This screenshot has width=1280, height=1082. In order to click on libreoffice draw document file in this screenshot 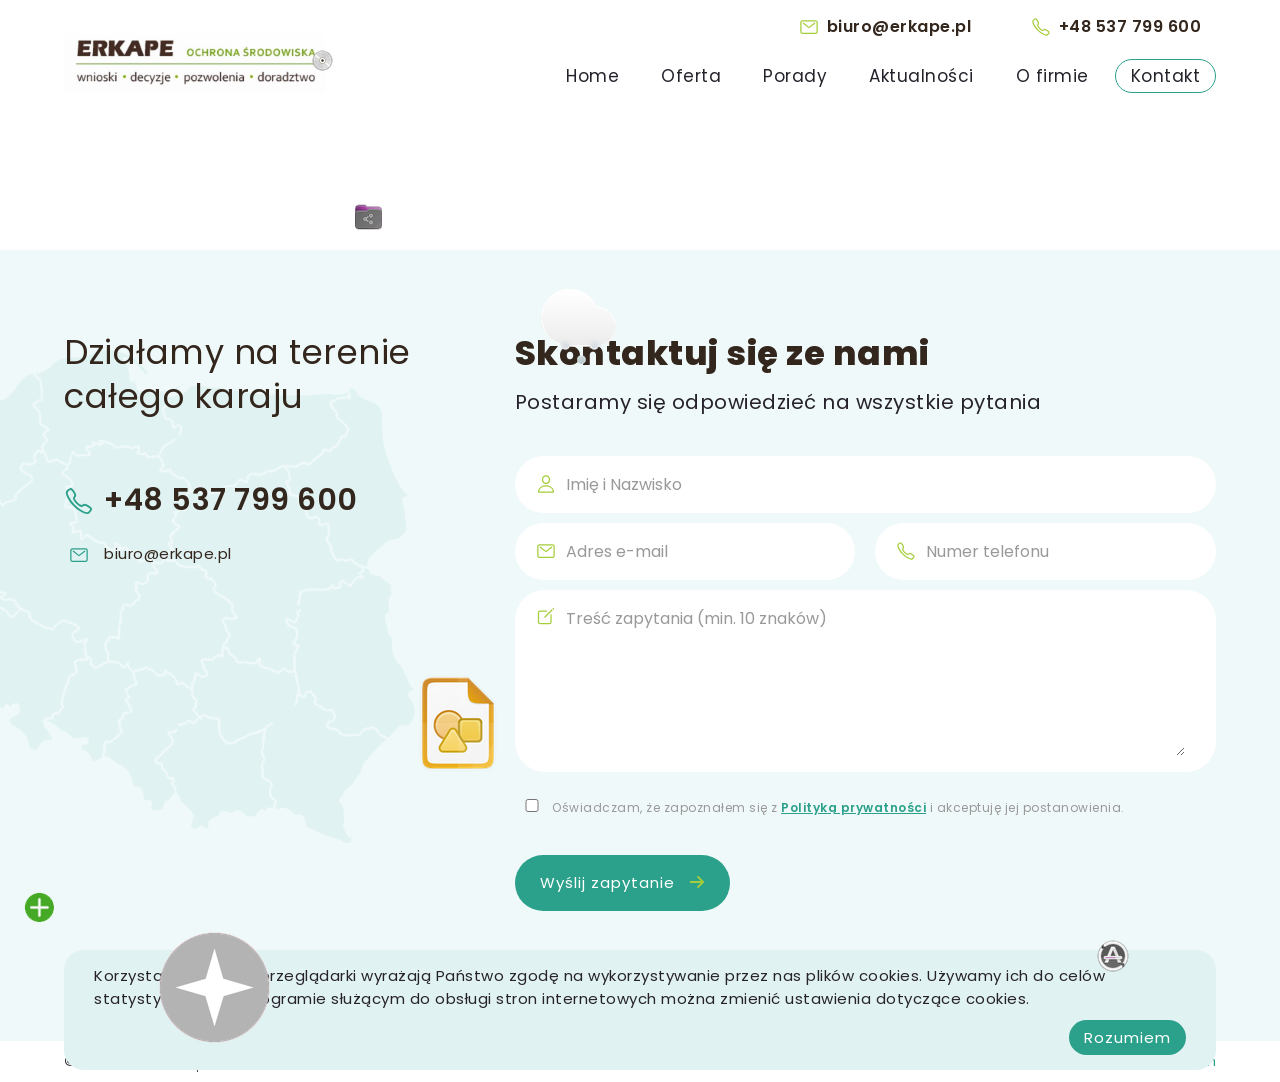, I will do `click(458, 723)`.